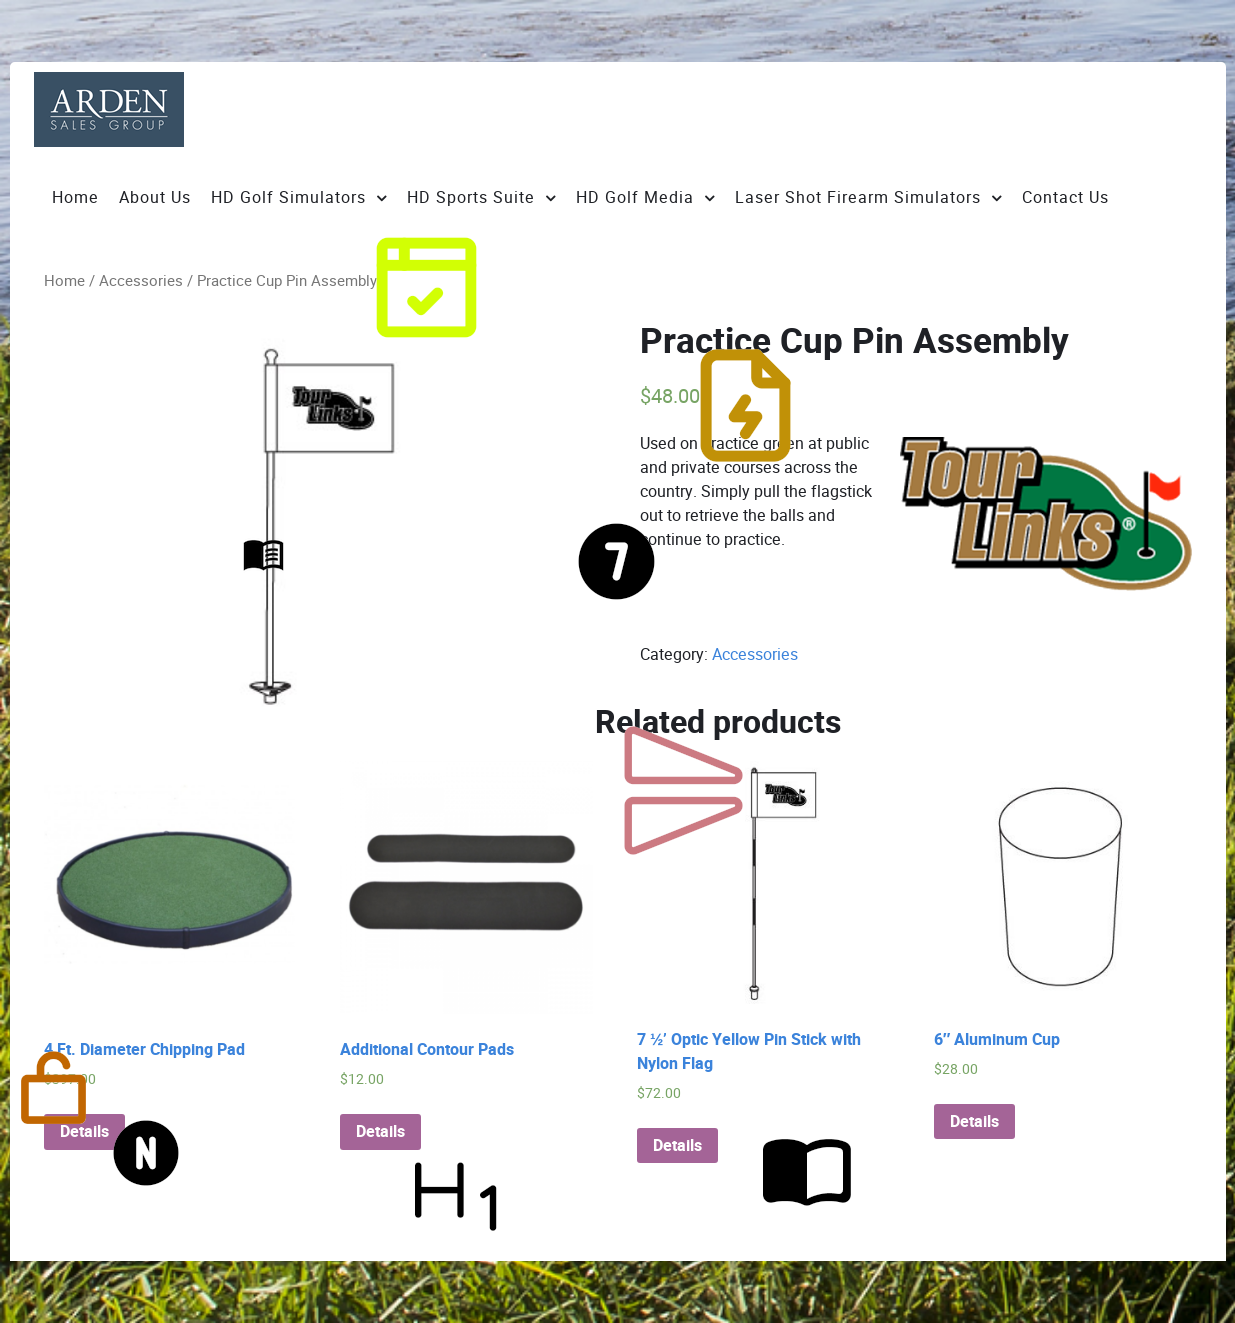 The width and height of the screenshot is (1235, 1323). I want to click on indicates a north direction or compass point, so click(146, 1153).